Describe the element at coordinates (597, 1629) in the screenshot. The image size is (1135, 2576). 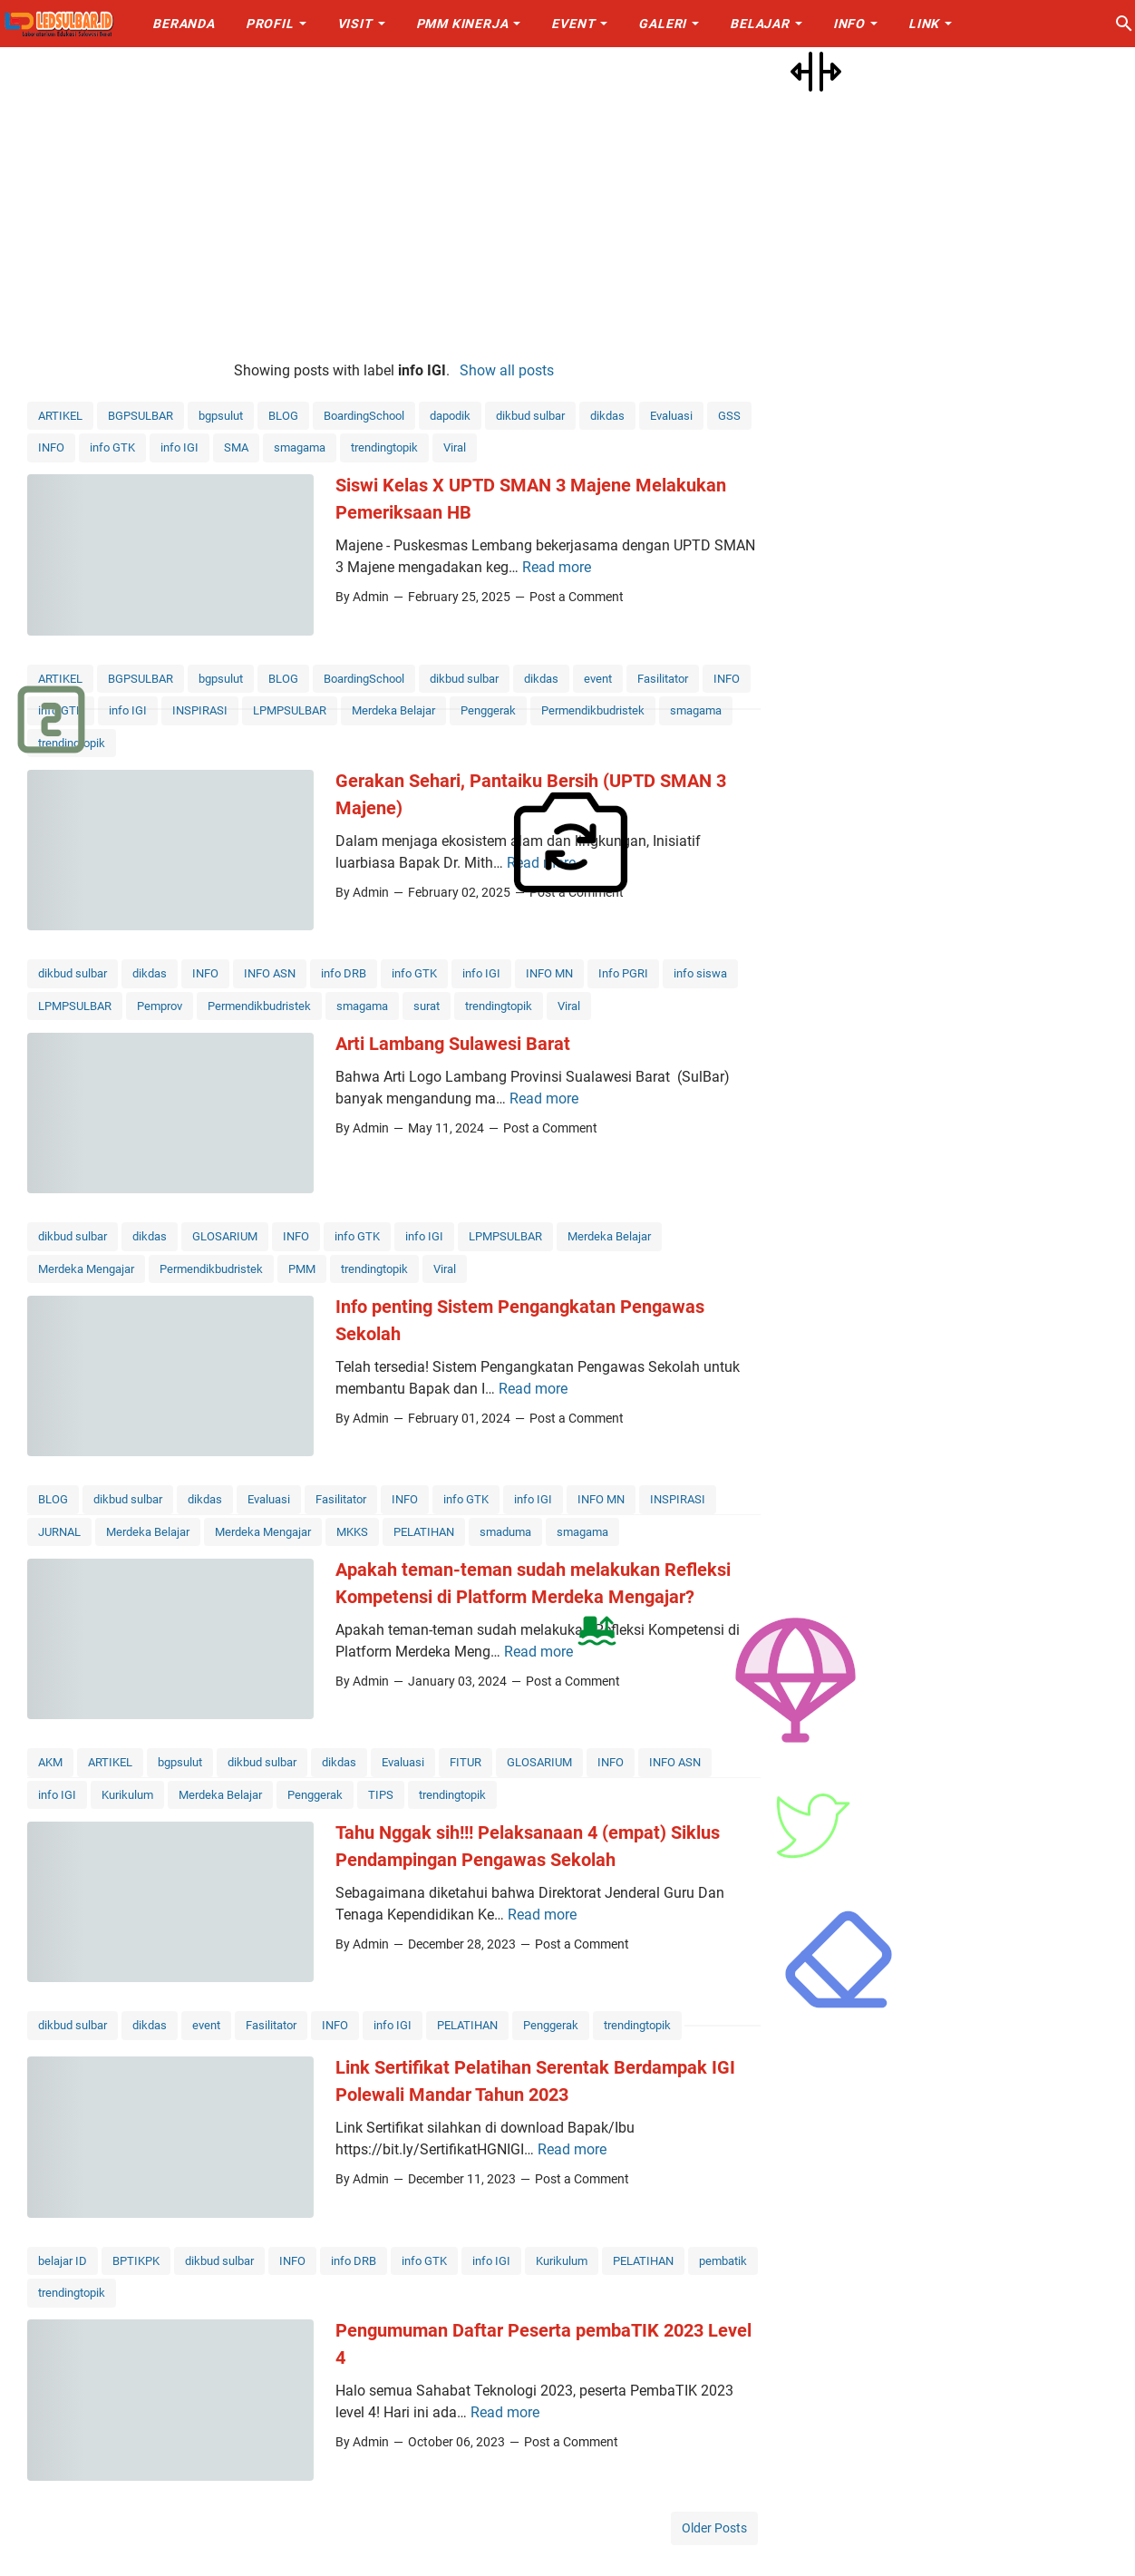
I see `upload or export water pump data` at that location.